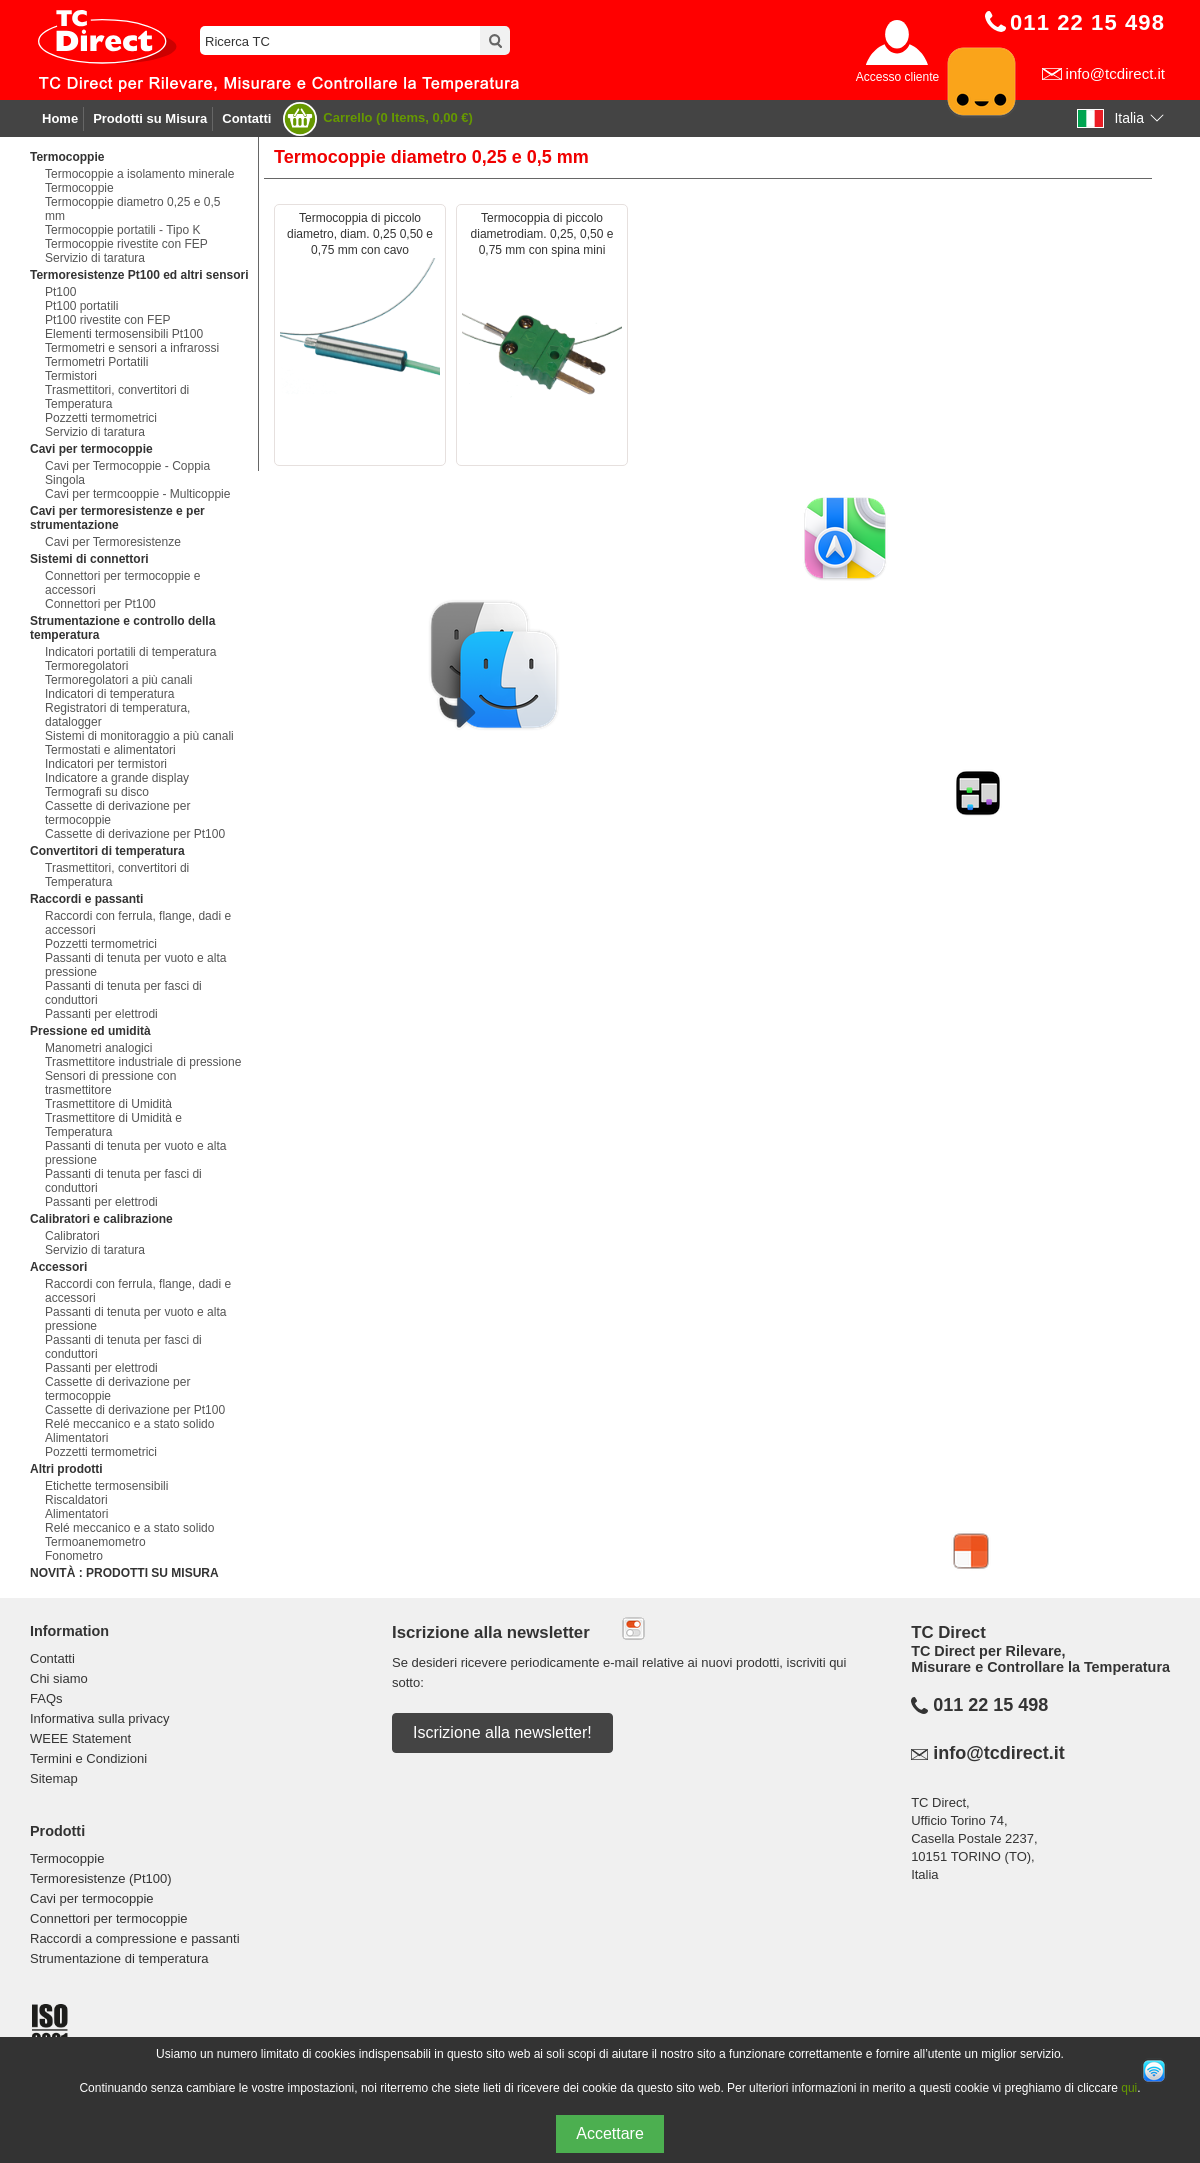  What do you see at coordinates (971, 1551) in the screenshot?
I see `switch to the bottom-left workspace` at bounding box center [971, 1551].